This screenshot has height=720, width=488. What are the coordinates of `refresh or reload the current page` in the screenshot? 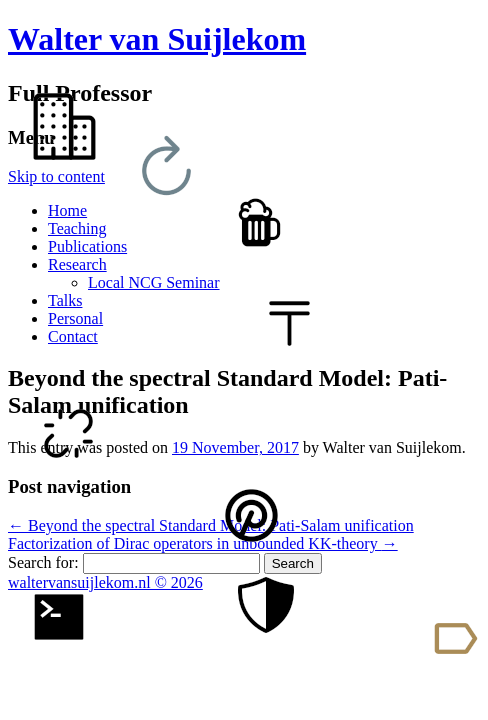 It's located at (166, 165).